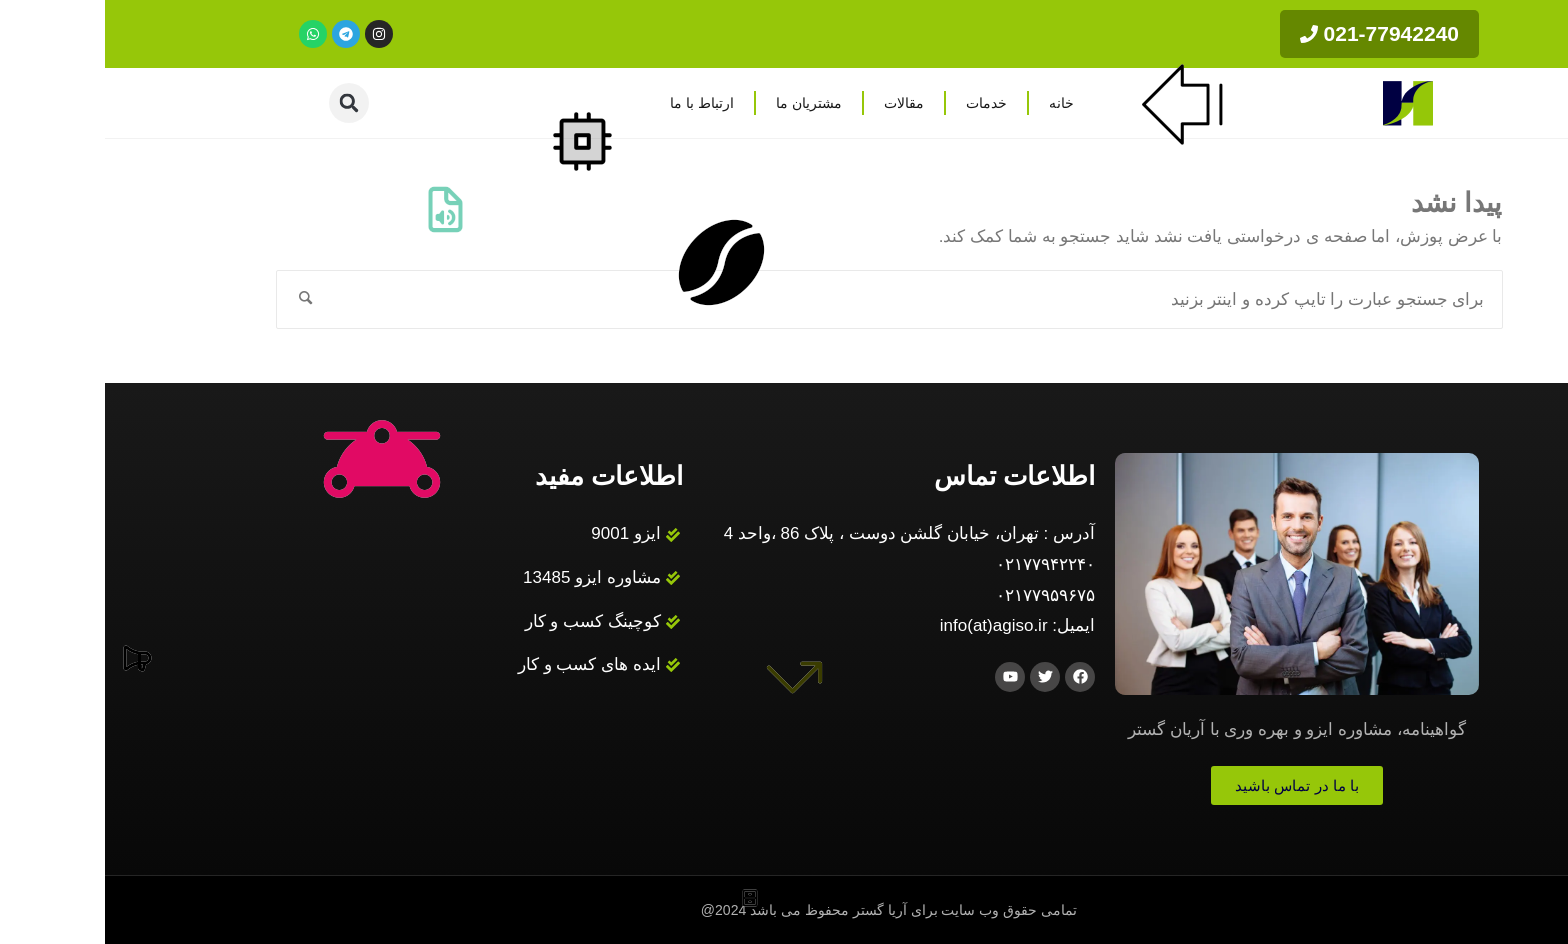 This screenshot has height=944, width=1568. I want to click on make an announcement or broadcast, so click(136, 659).